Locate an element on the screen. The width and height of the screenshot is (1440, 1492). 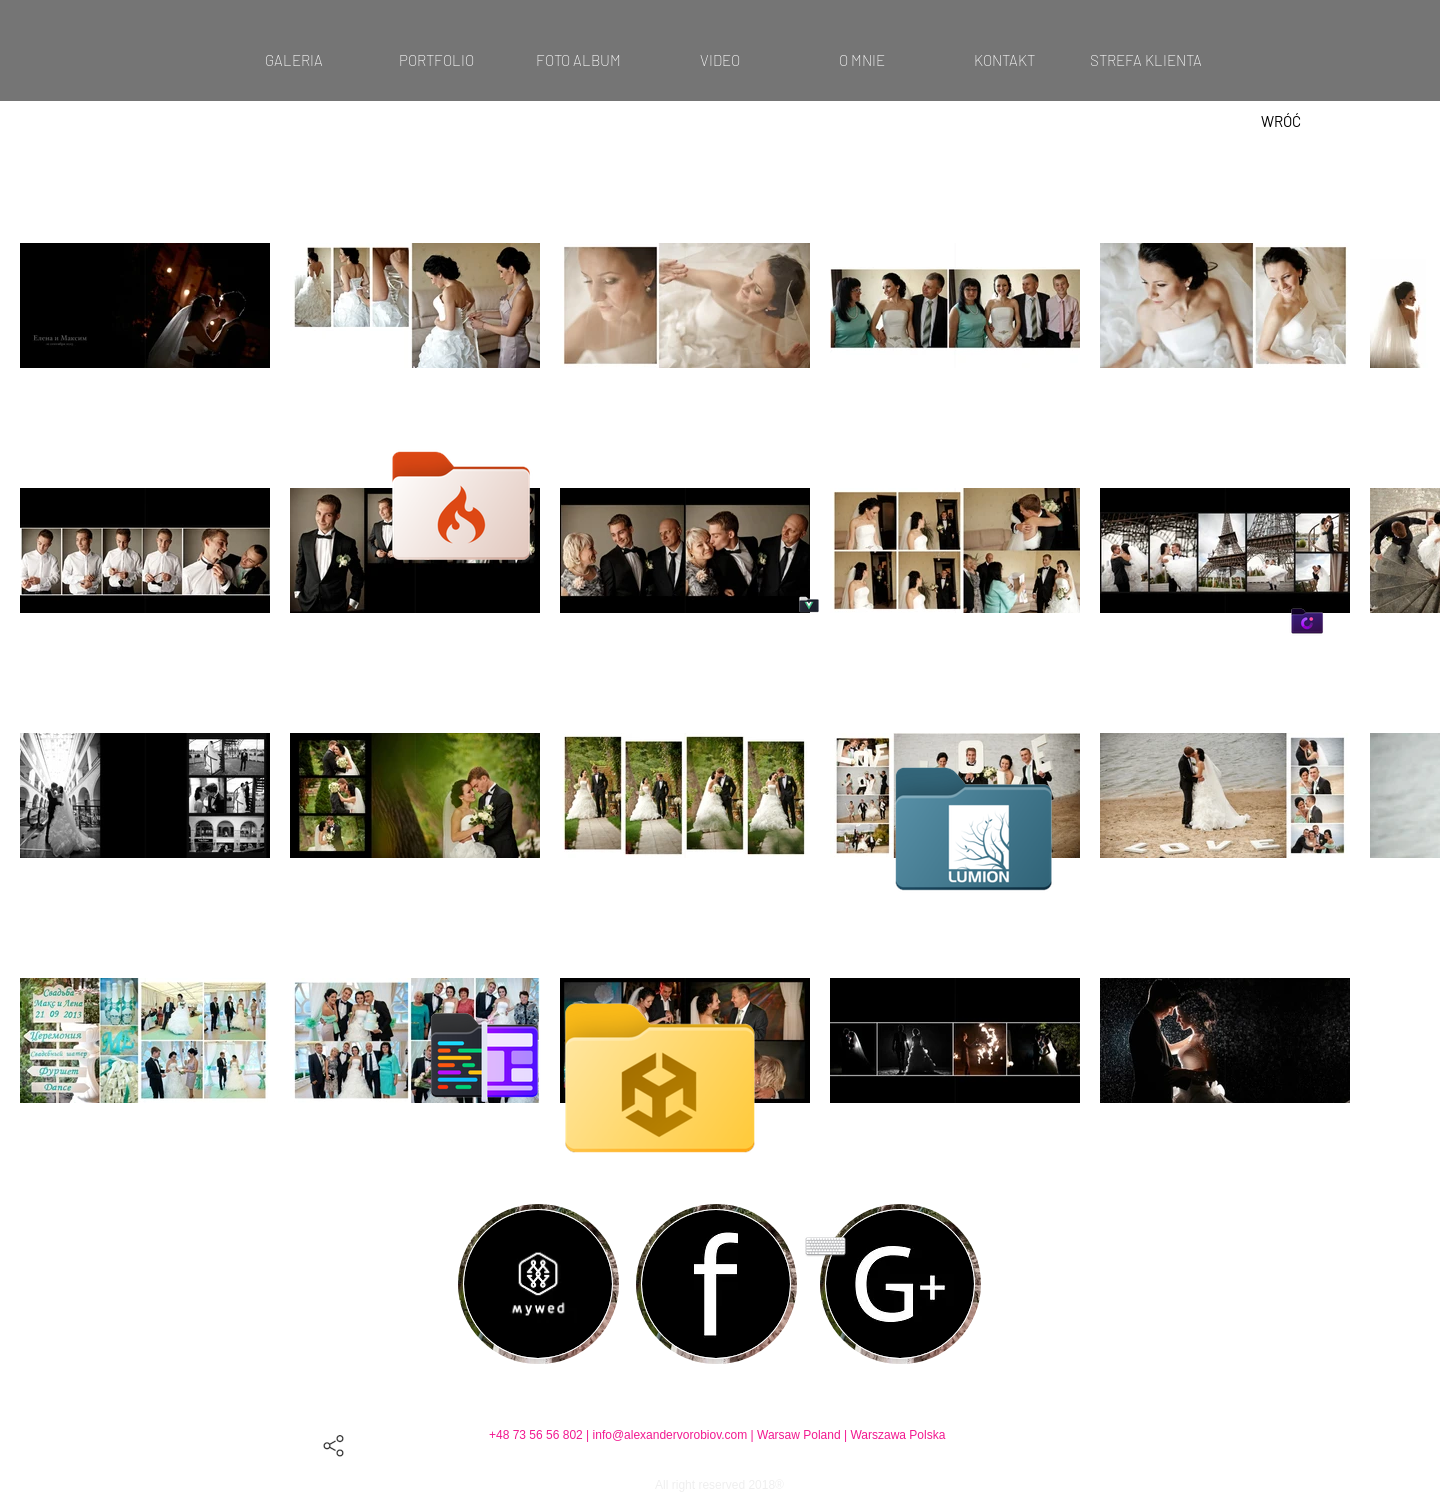
access screen sharing or remote desktop settings is located at coordinates (333, 1446).